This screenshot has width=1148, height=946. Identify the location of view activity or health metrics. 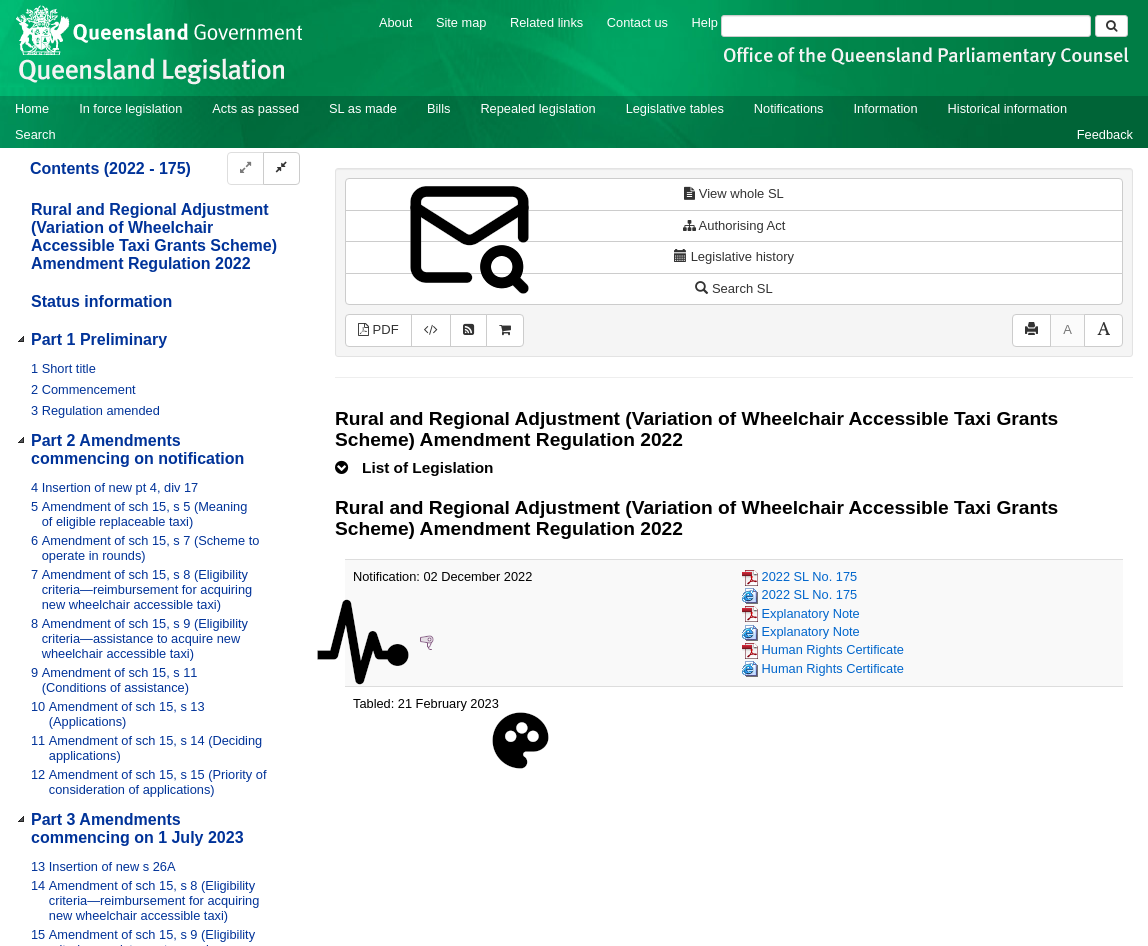
(363, 642).